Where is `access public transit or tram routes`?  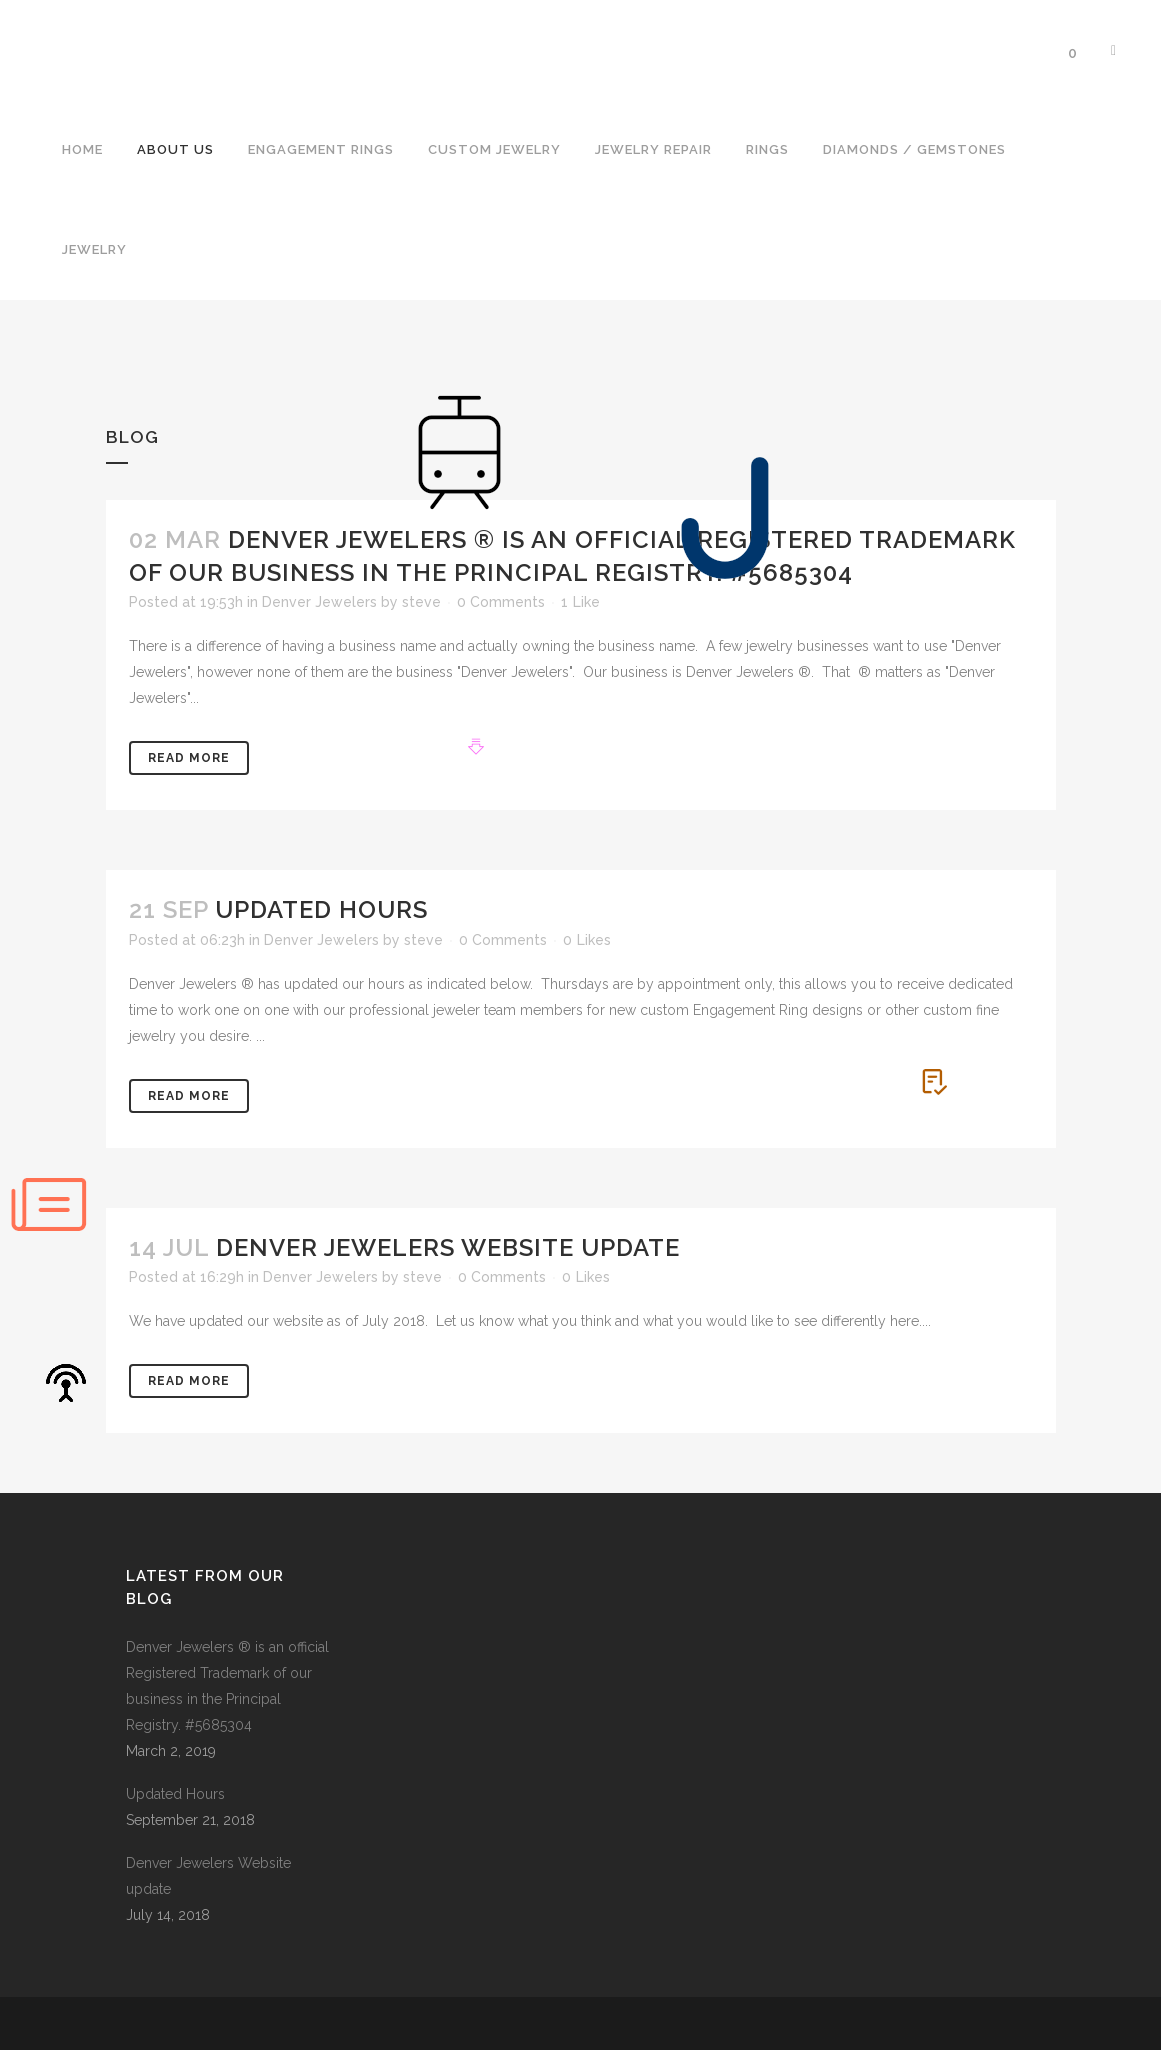
access public transit or tram routes is located at coordinates (459, 452).